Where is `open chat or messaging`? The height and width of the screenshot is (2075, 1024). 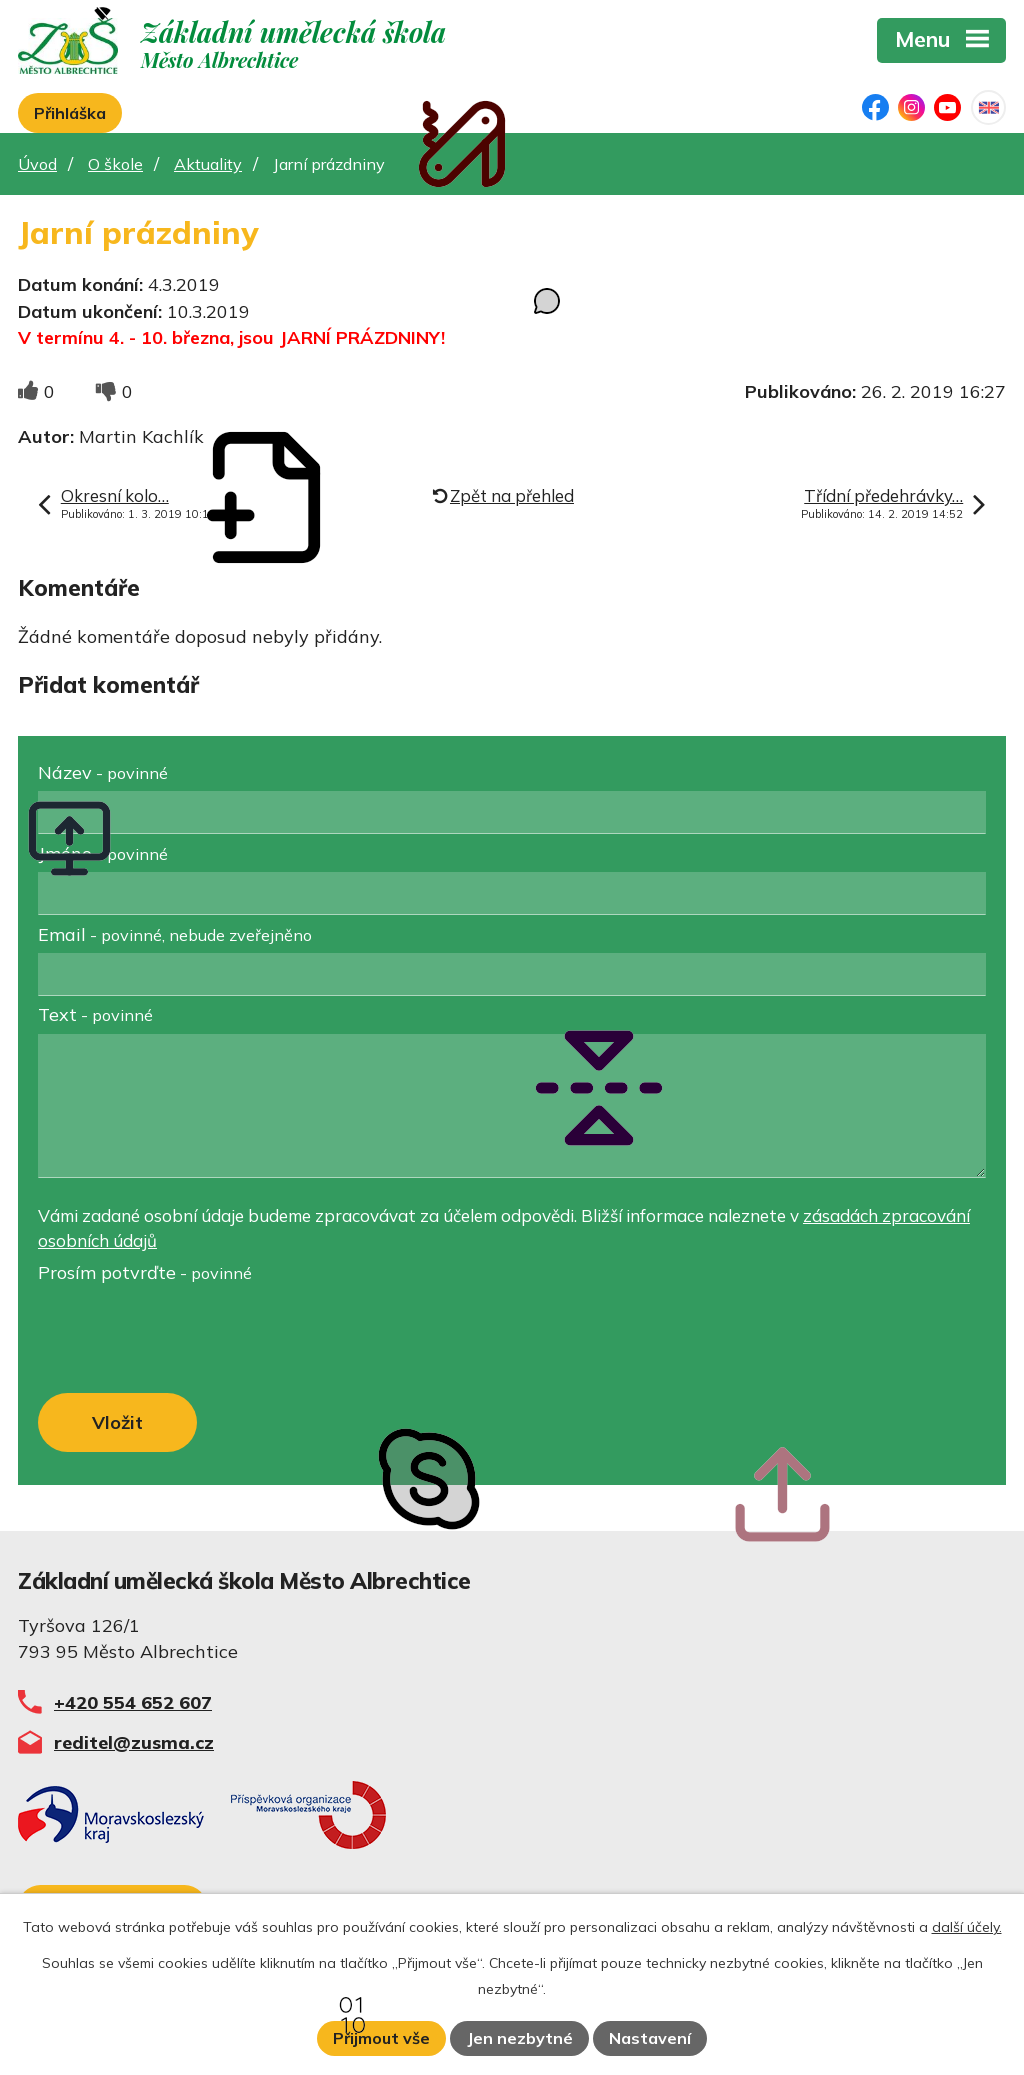
open chat or messaging is located at coordinates (547, 301).